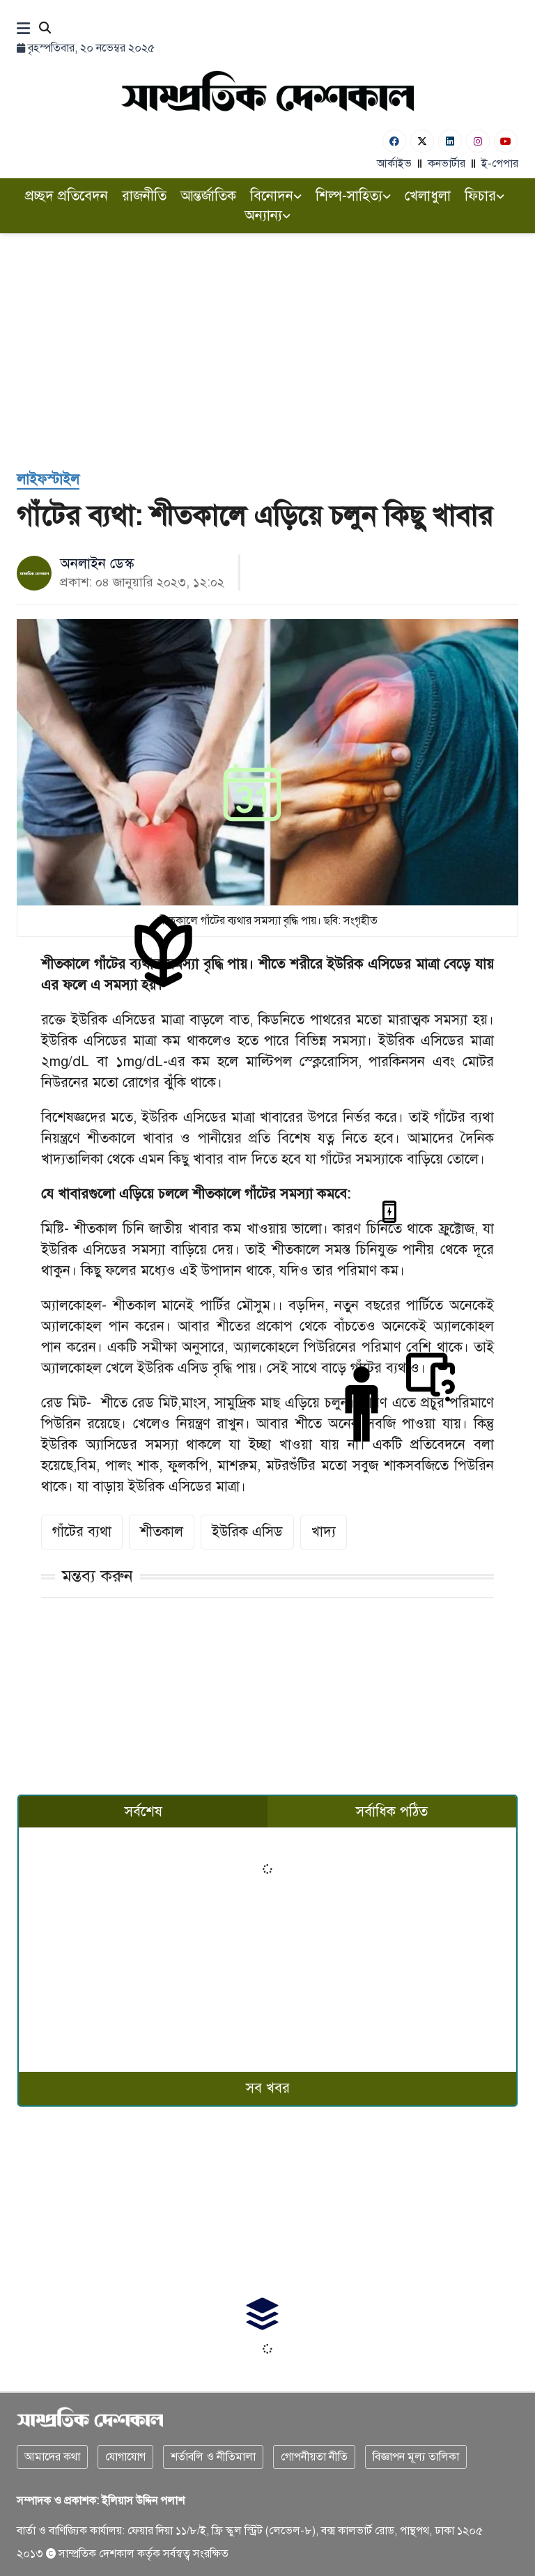 Image resolution: width=535 pixels, height=2576 pixels. I want to click on select male gender option, so click(362, 1404).